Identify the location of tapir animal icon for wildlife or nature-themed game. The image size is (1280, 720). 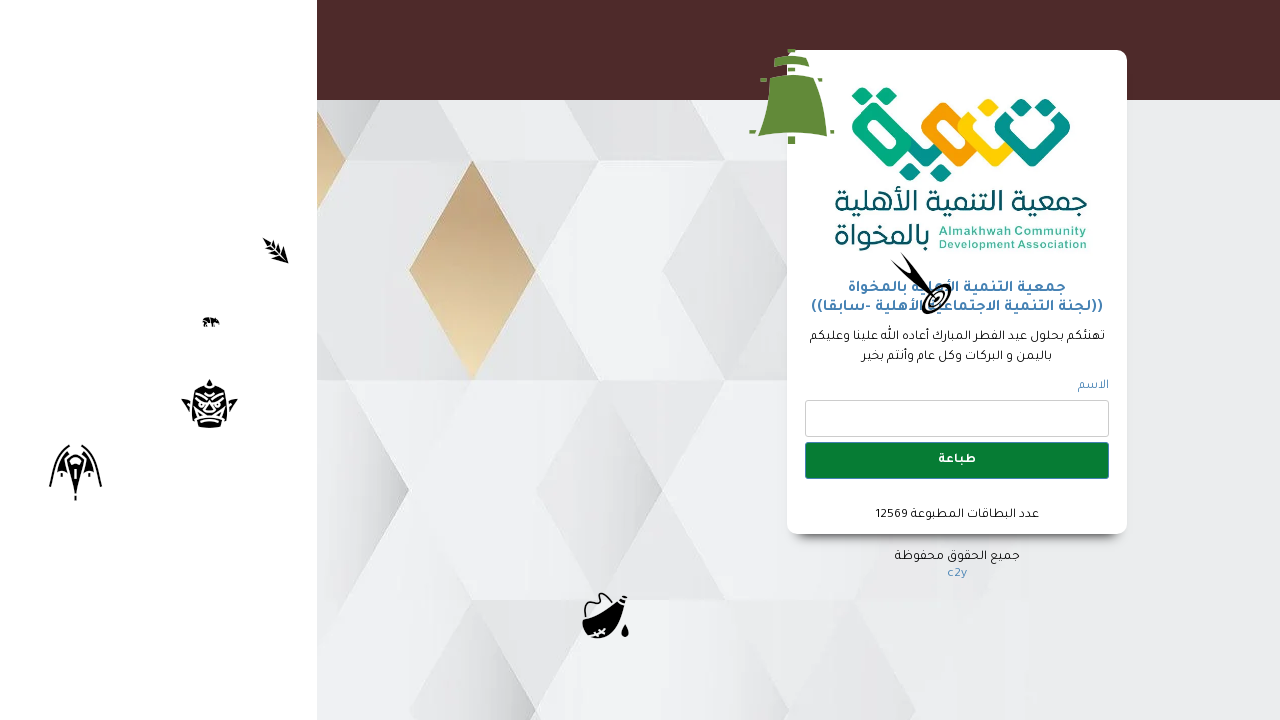
(211, 322).